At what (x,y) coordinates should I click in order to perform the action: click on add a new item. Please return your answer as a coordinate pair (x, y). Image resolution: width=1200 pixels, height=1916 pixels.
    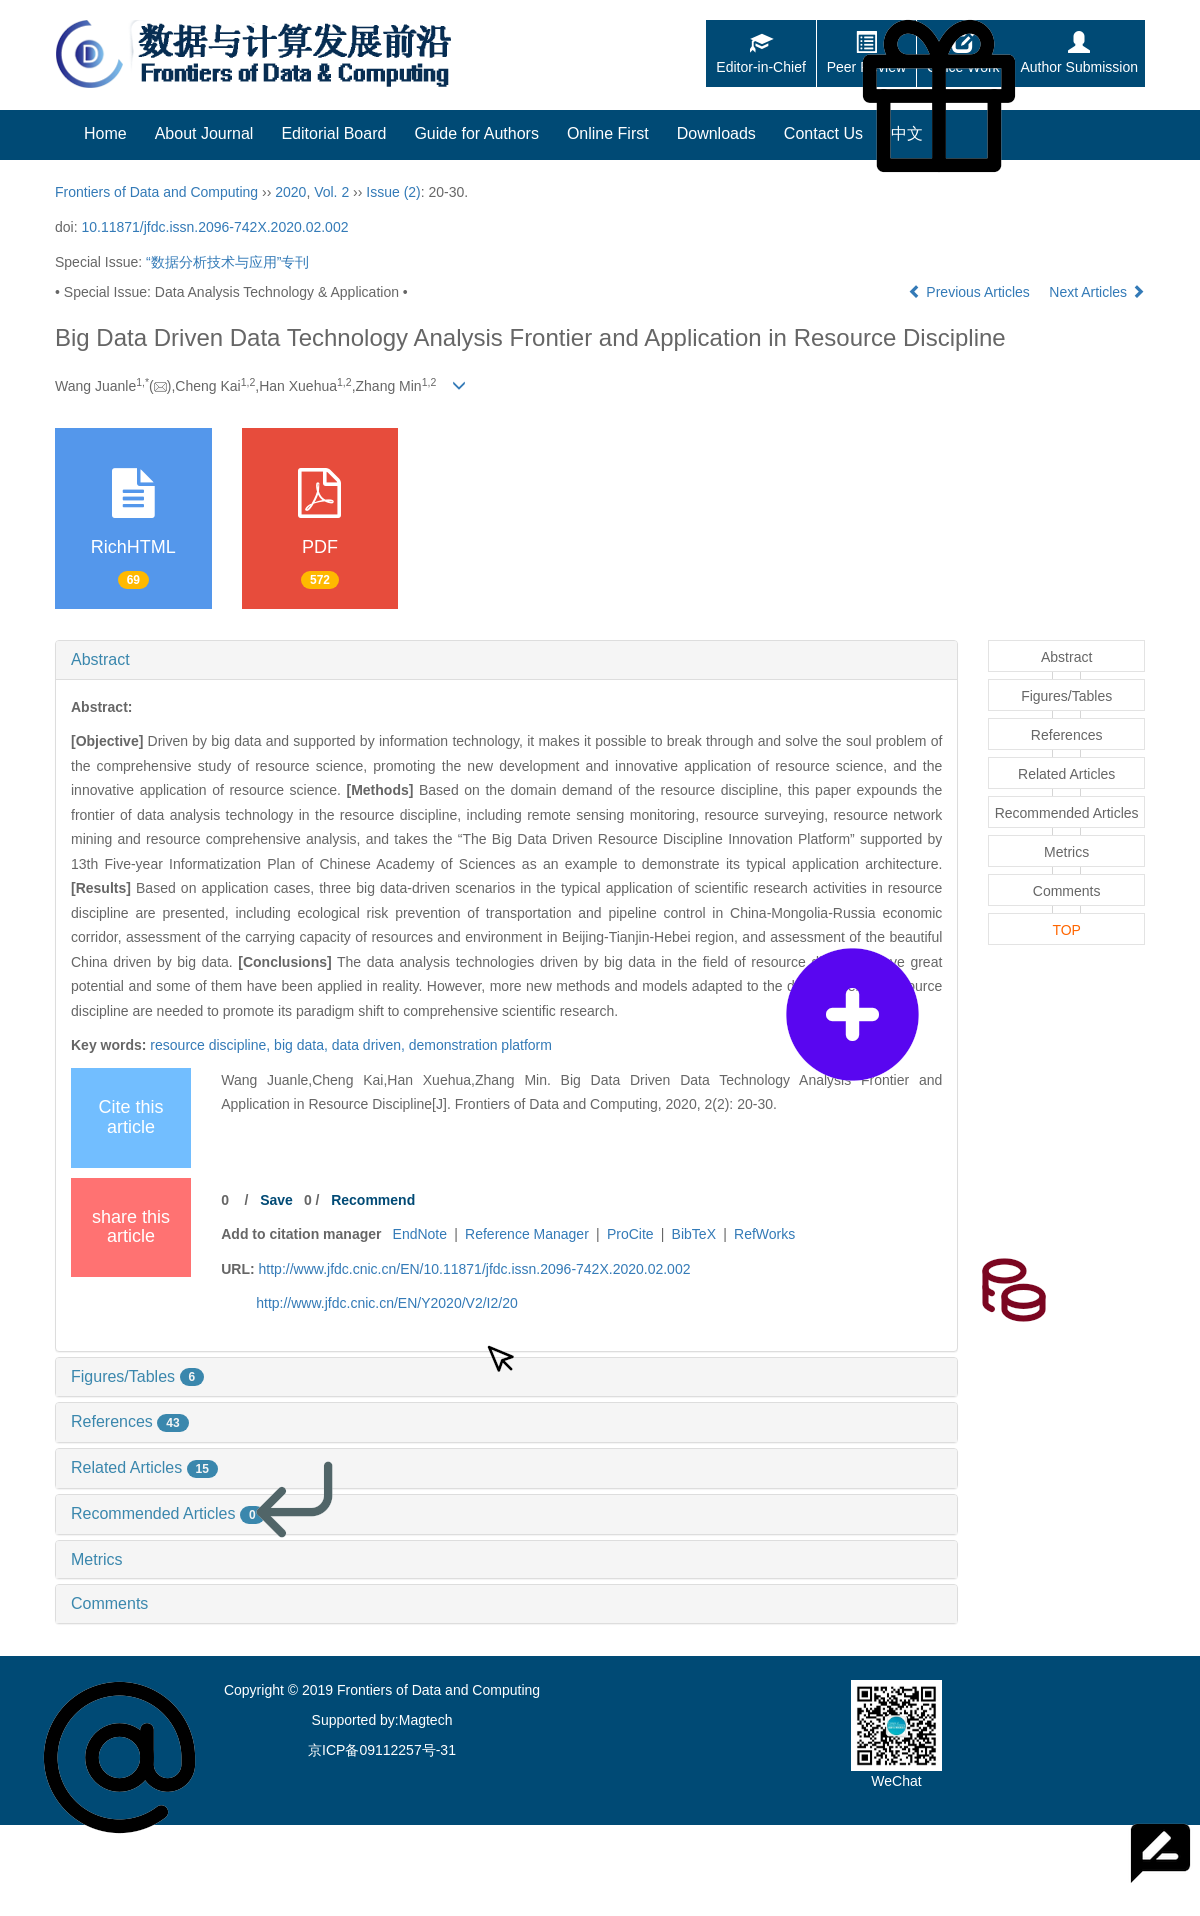
    Looking at the image, I should click on (852, 1014).